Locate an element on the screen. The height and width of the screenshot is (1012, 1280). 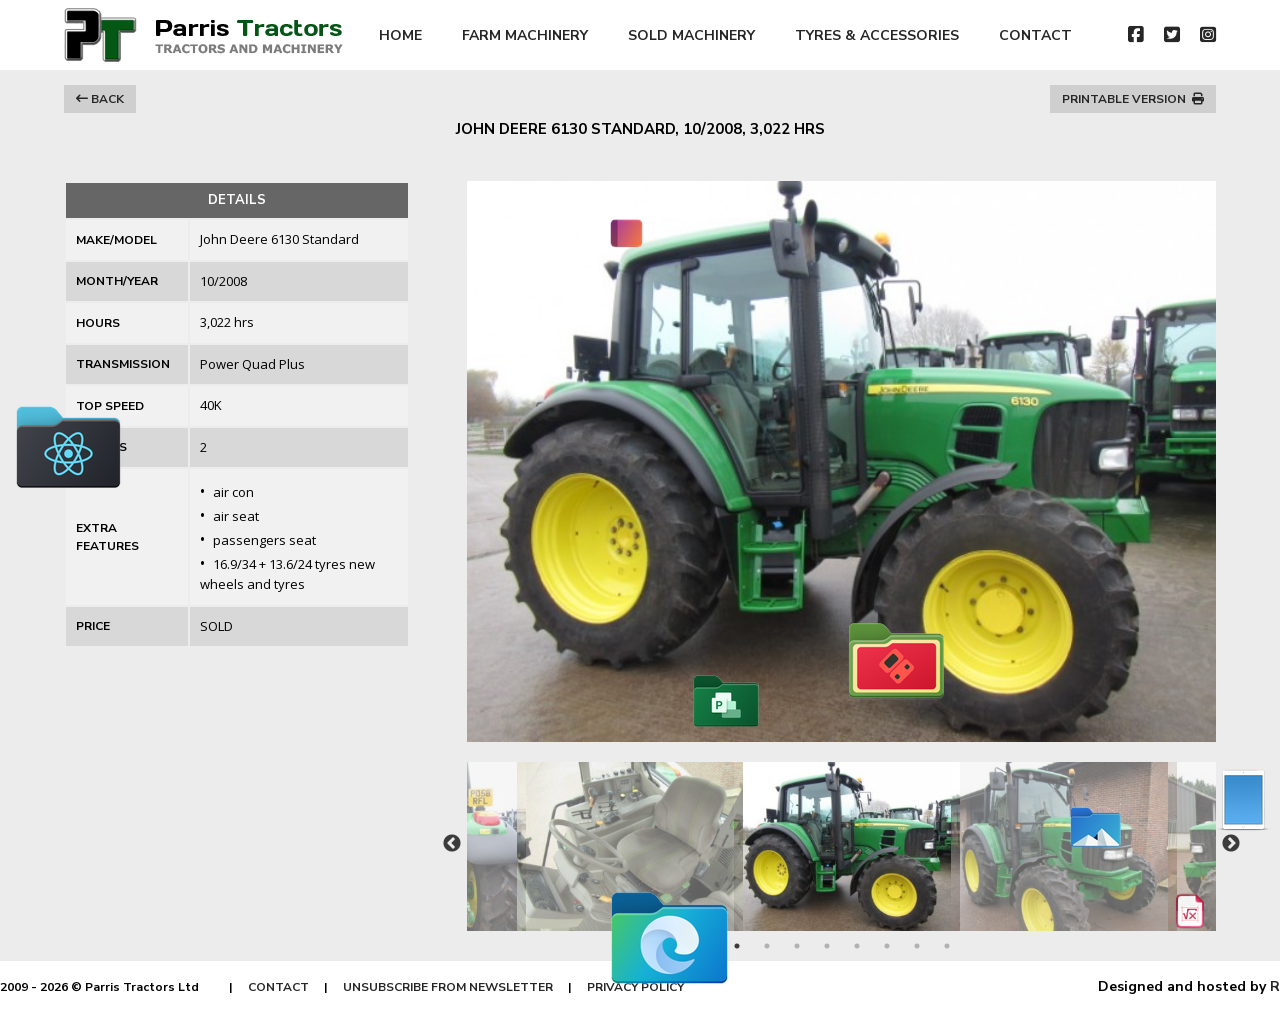
open folder containing microsoft project files is located at coordinates (726, 703).